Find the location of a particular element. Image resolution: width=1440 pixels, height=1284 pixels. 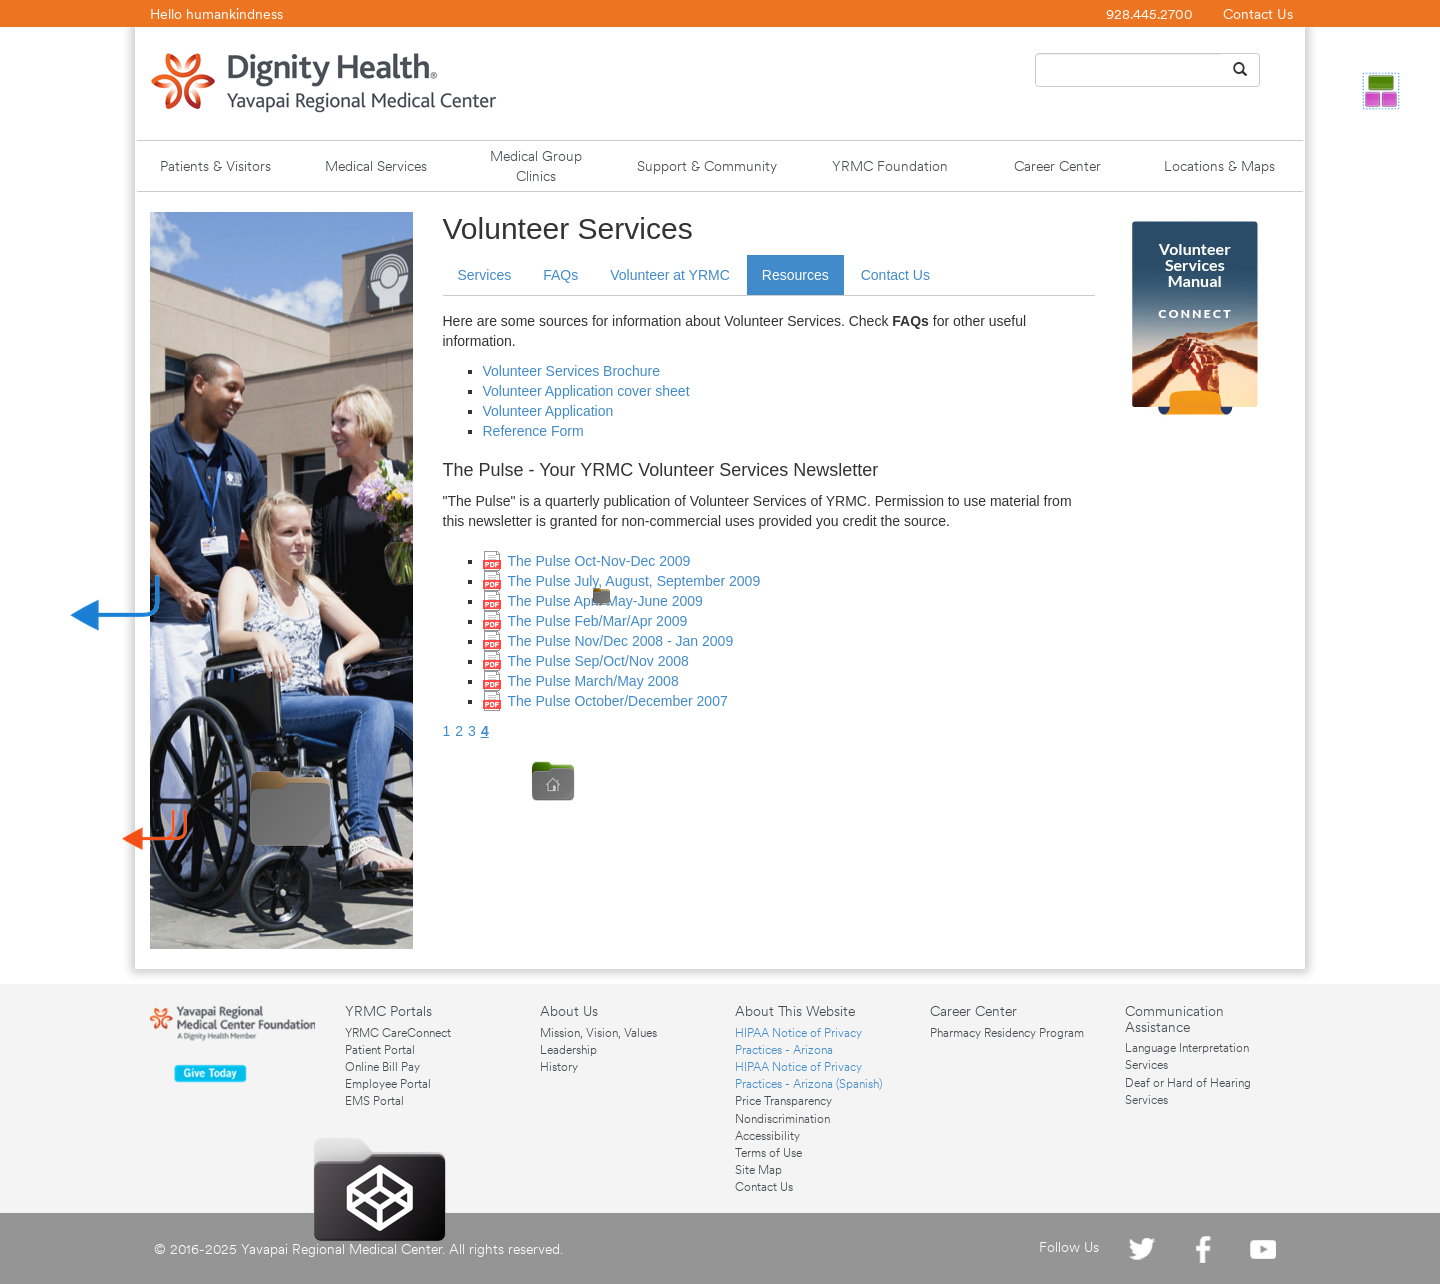

open file folder is located at coordinates (290, 808).